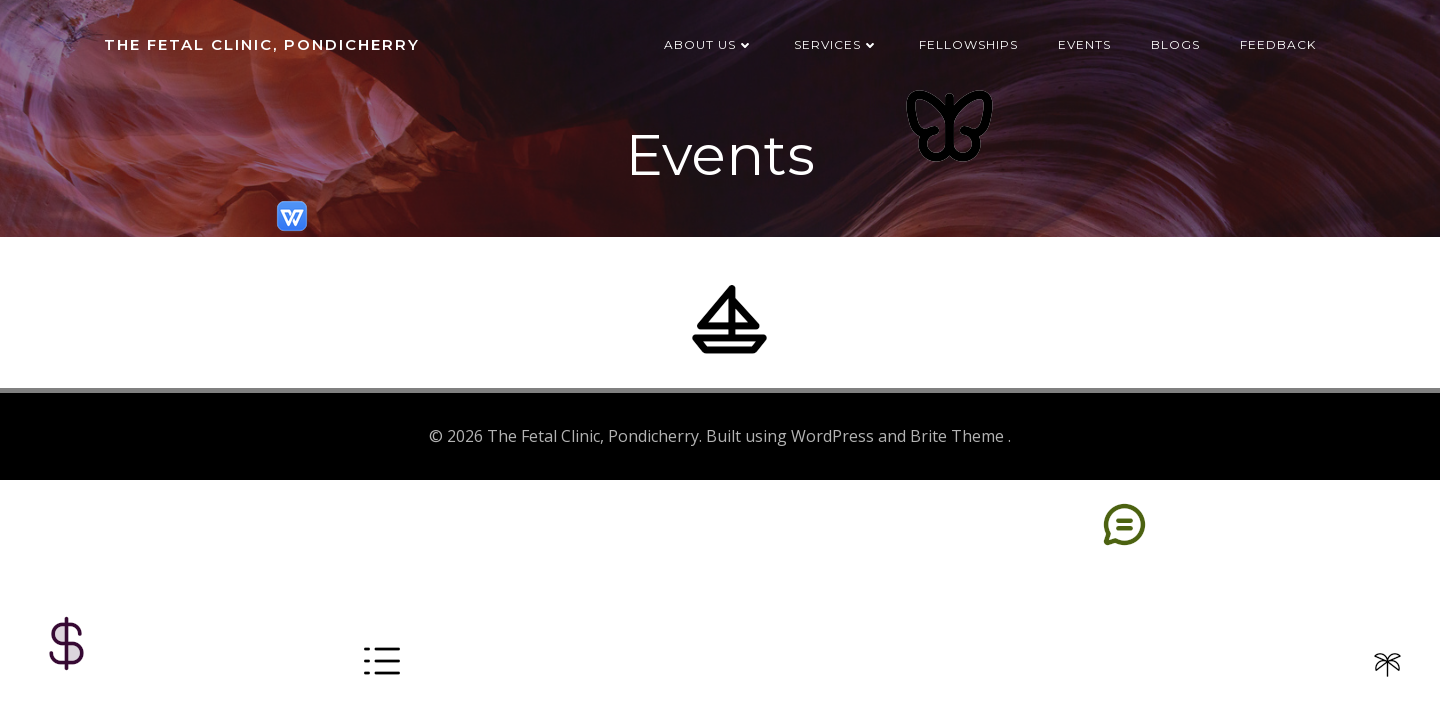 This screenshot has width=1440, height=720. Describe the element at coordinates (292, 216) in the screenshot. I see `open WPS Office application` at that location.